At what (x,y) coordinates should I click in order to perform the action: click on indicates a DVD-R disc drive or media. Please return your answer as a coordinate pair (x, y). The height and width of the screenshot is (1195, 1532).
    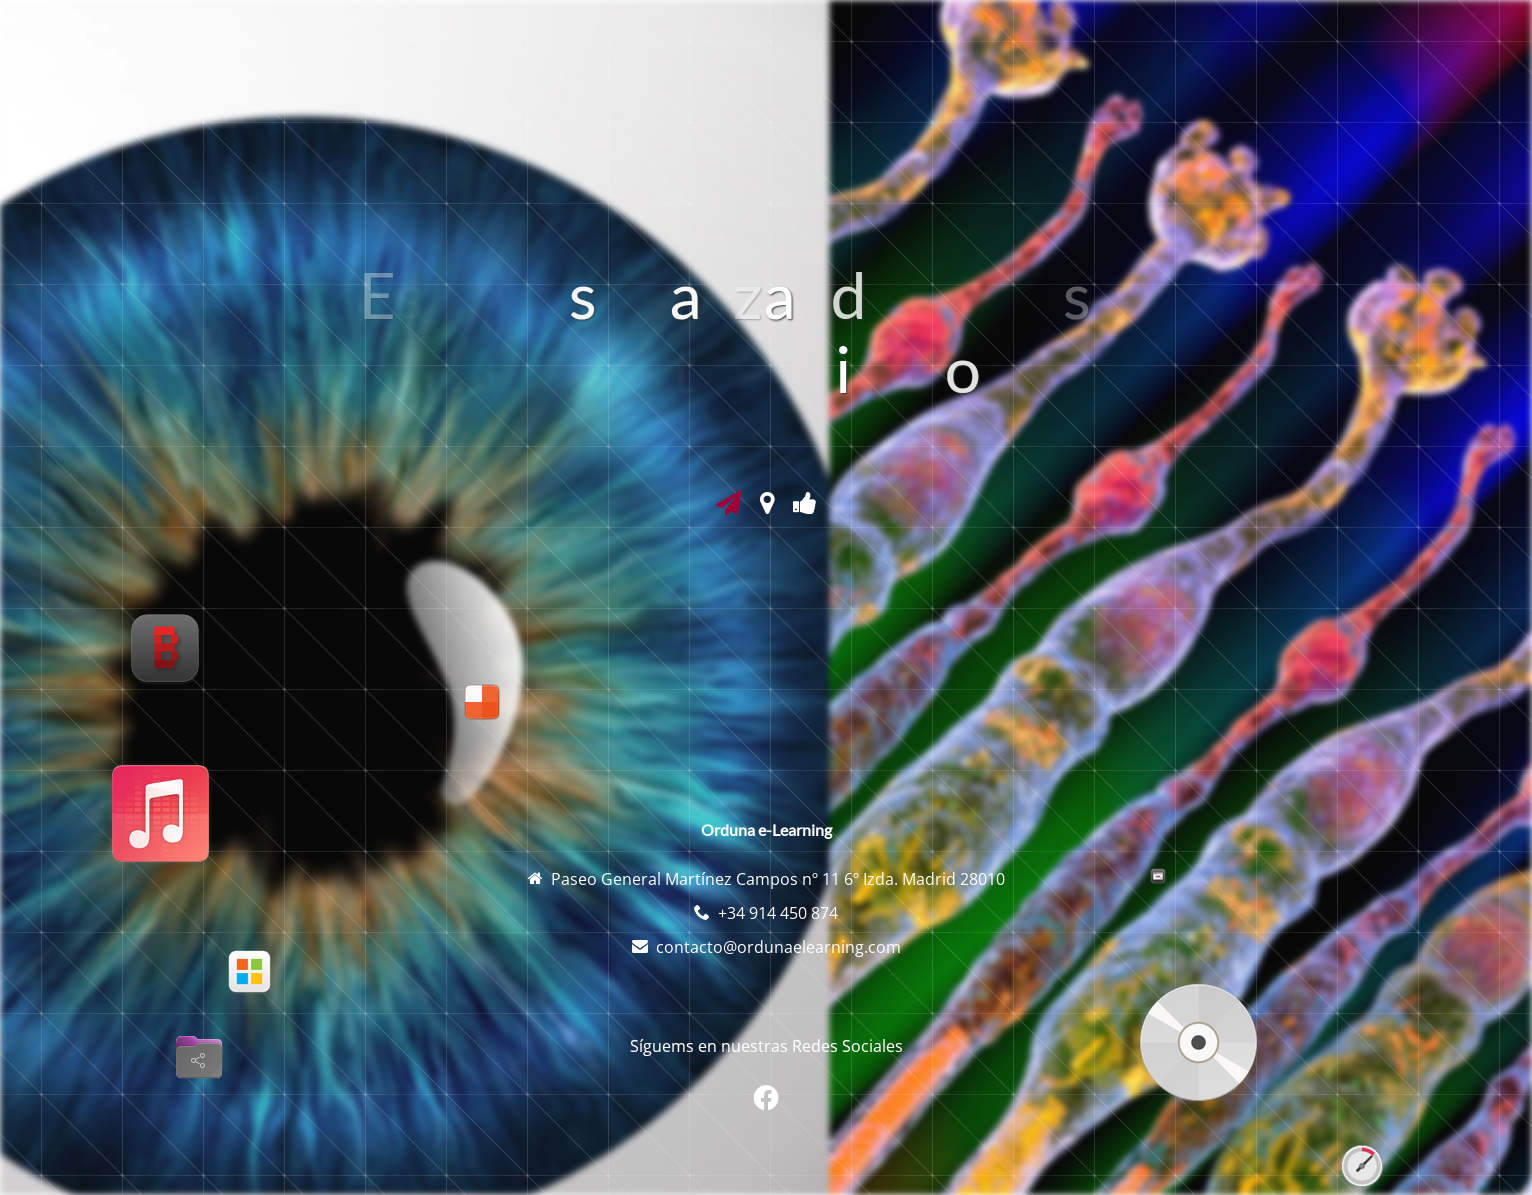
    Looking at the image, I should click on (1198, 1042).